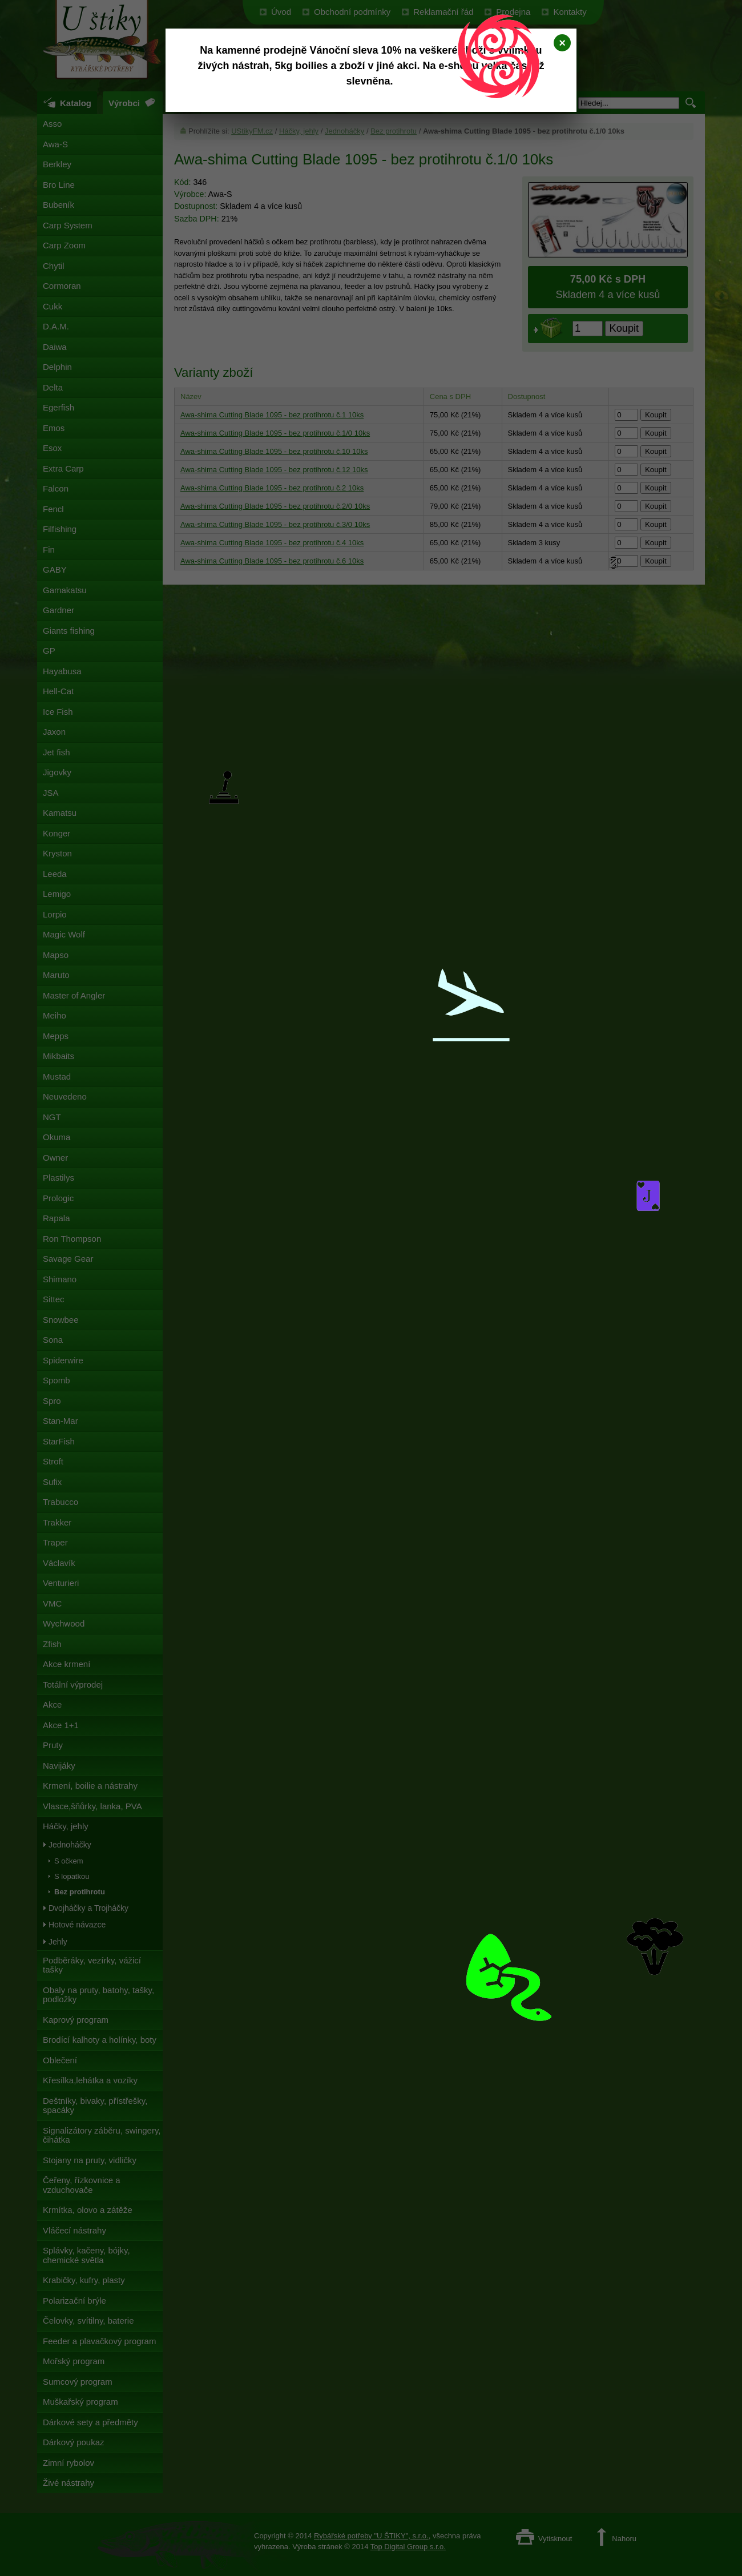  What do you see at coordinates (655, 1946) in the screenshot?
I see `select broccoli as an ingredient` at bounding box center [655, 1946].